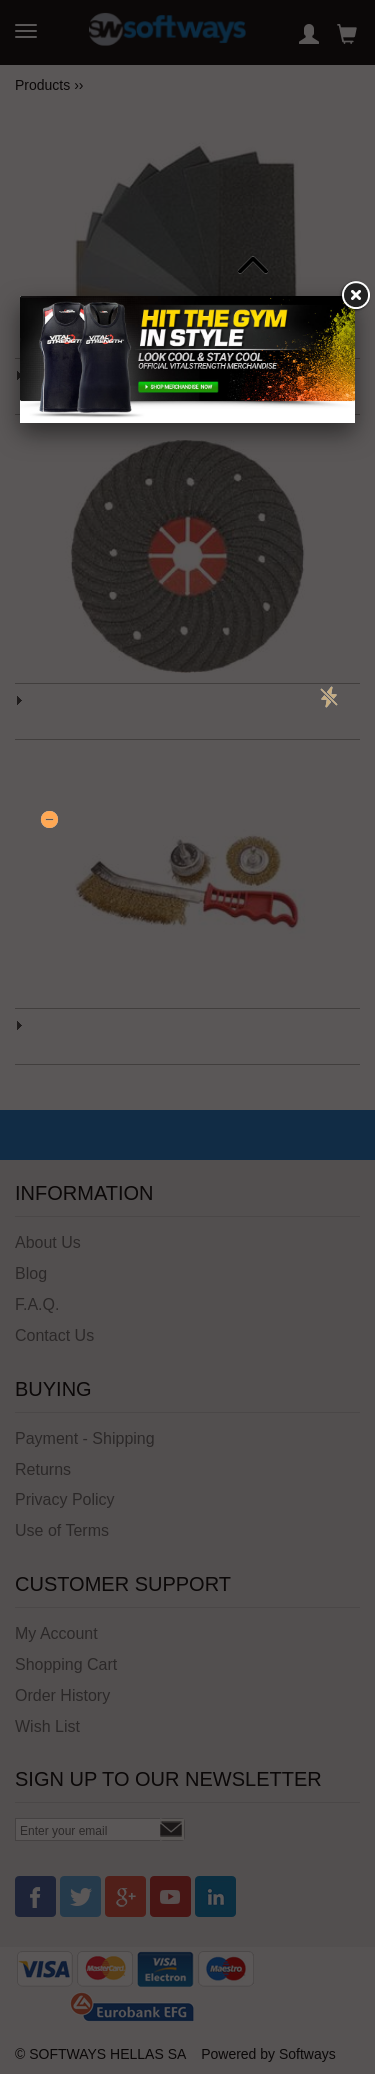 Image resolution: width=375 pixels, height=2074 pixels. I want to click on disable camera flash, so click(329, 697).